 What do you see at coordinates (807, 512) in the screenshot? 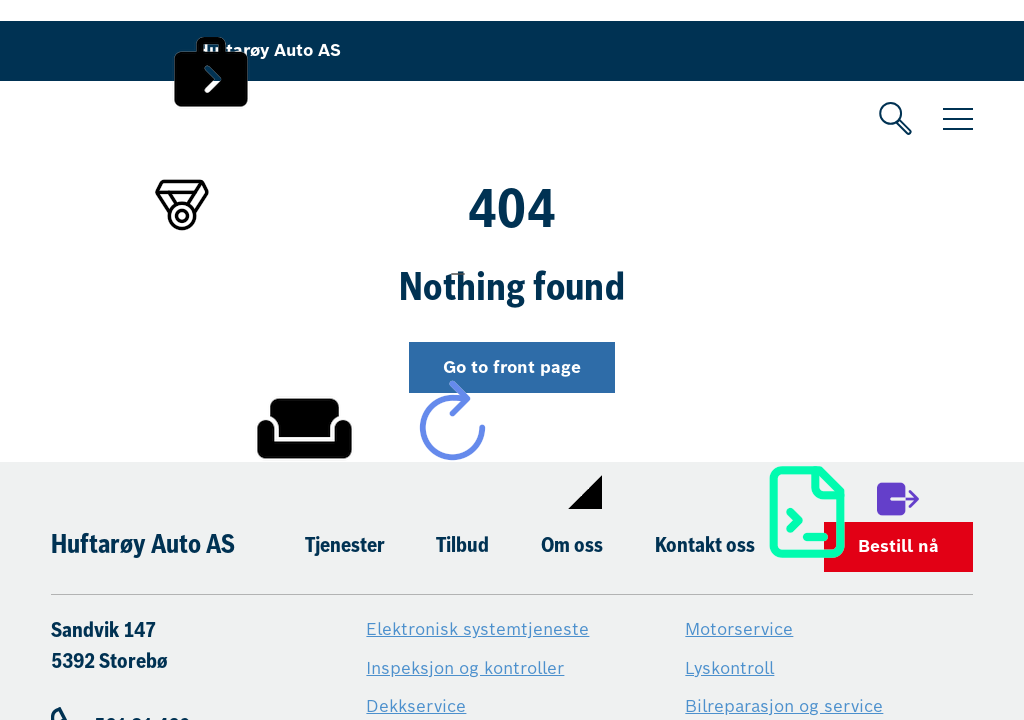
I see `open terminal or command line file` at bounding box center [807, 512].